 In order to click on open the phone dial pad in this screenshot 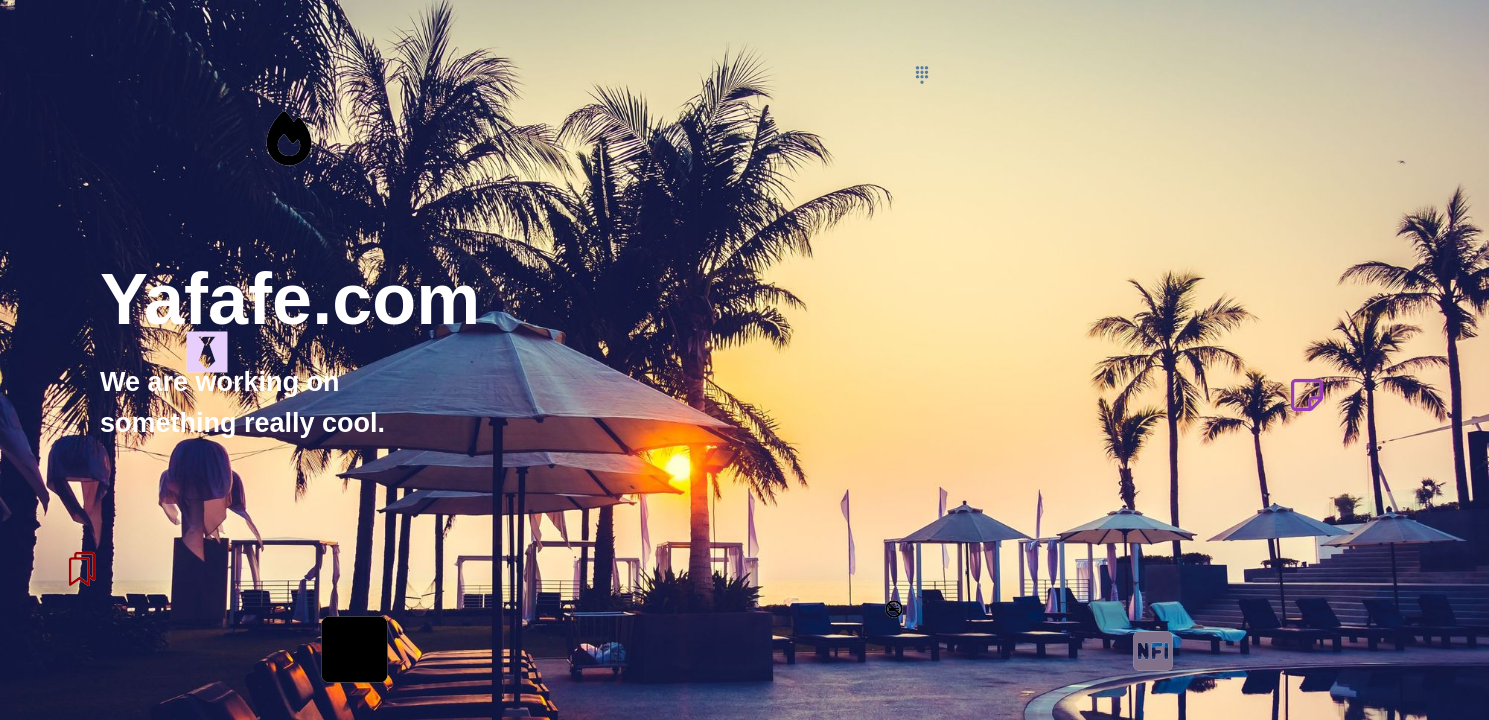, I will do `click(922, 75)`.